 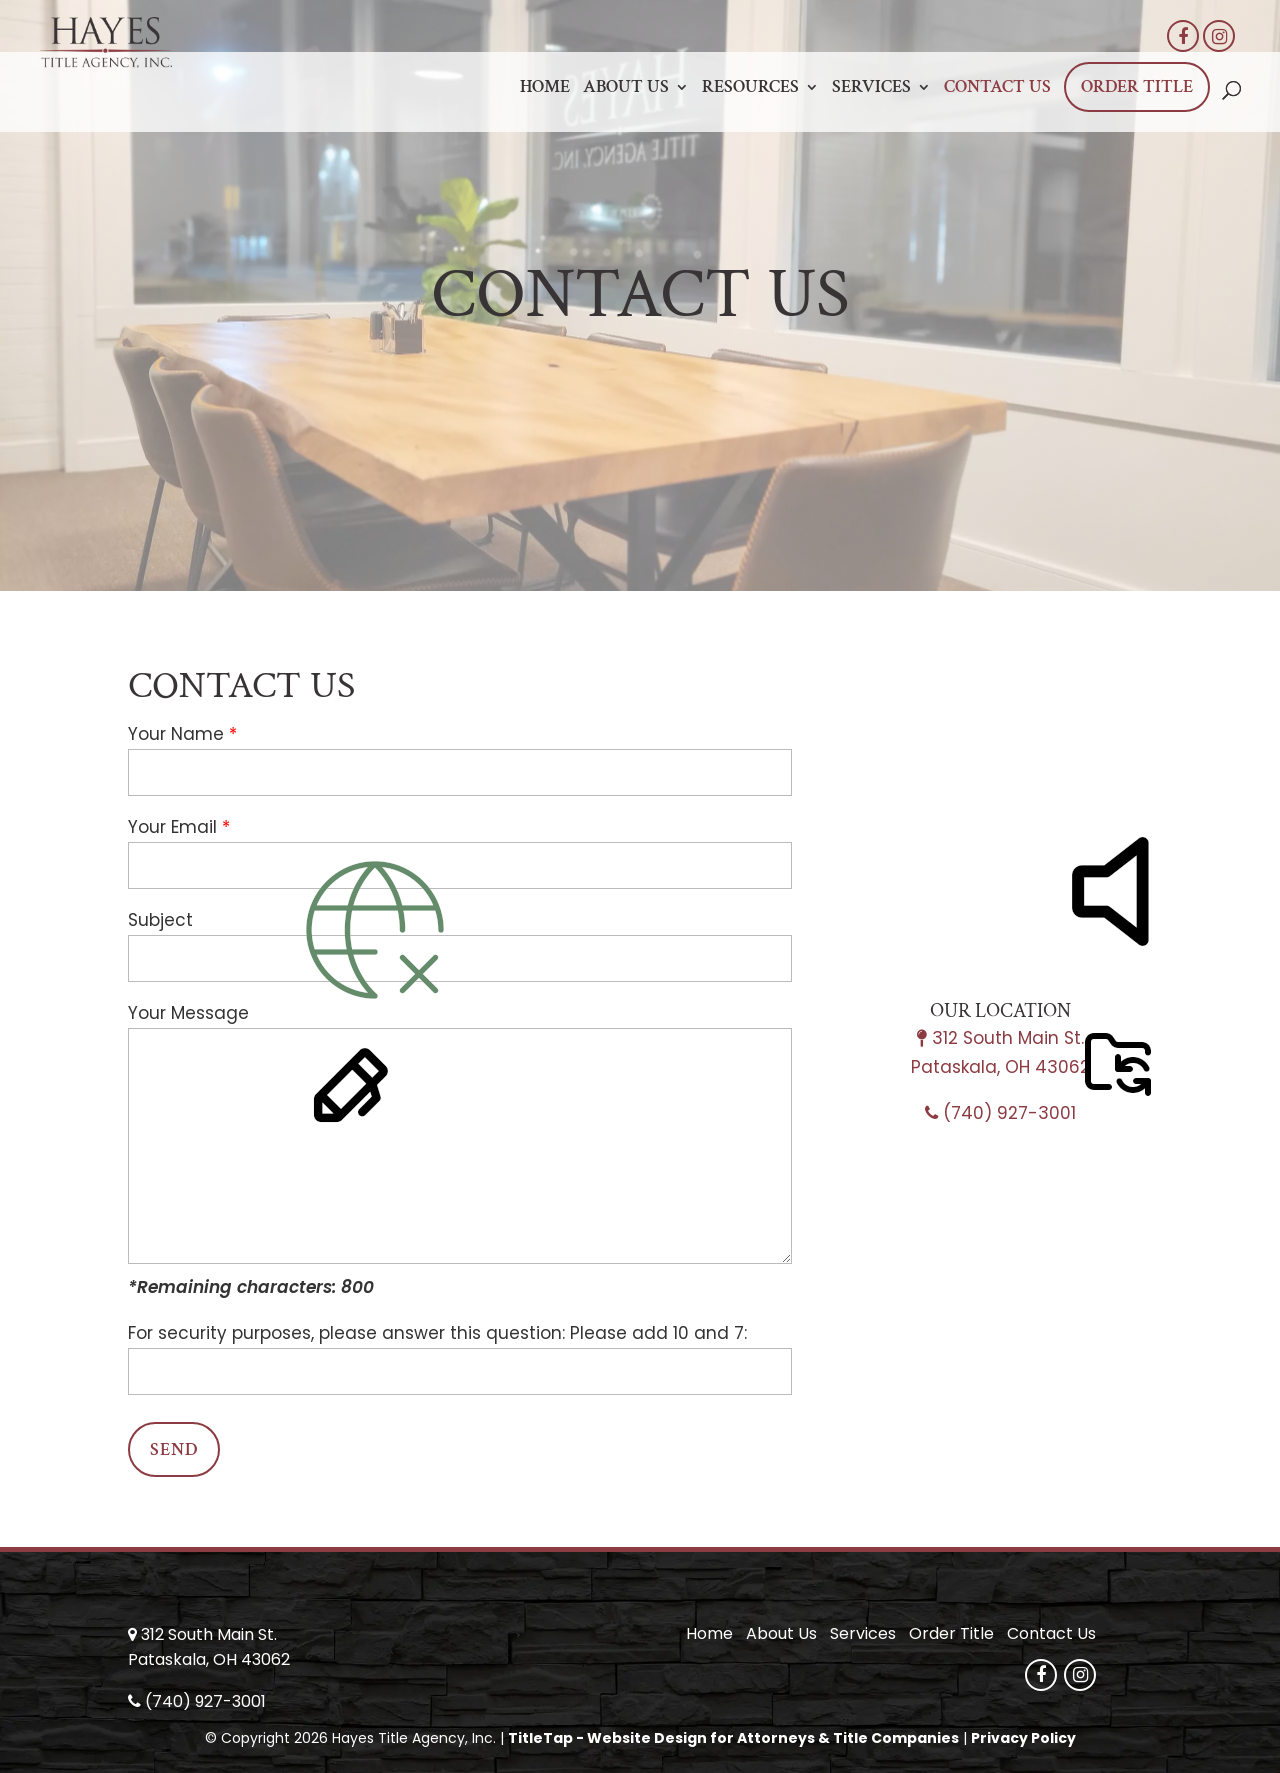 What do you see at coordinates (1126, 891) in the screenshot?
I see `speaker with no audio output` at bounding box center [1126, 891].